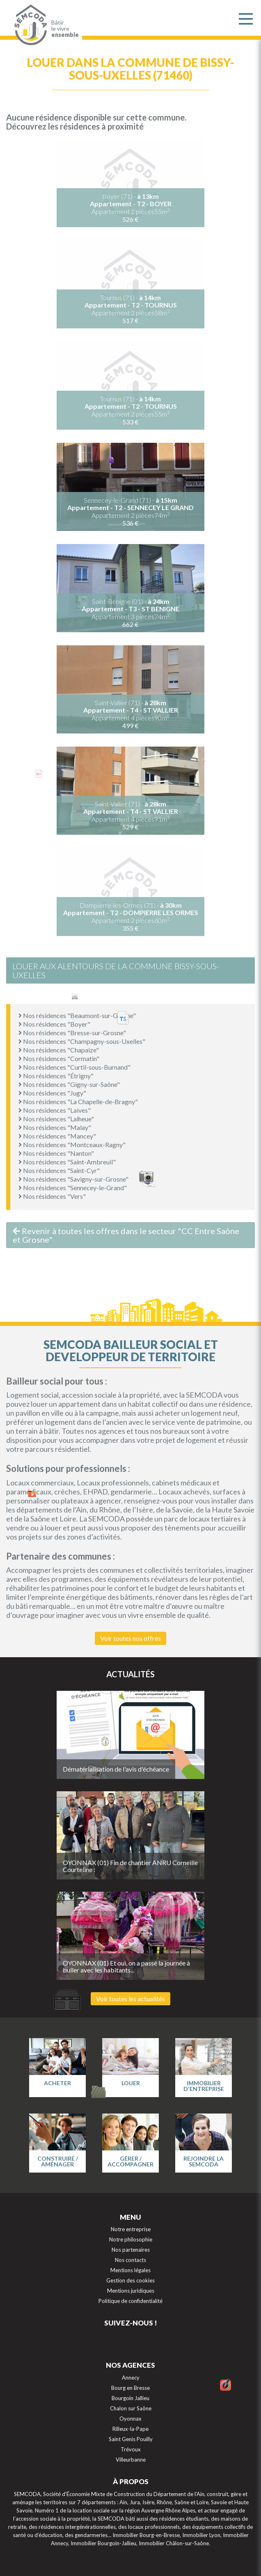 Image resolution: width=261 pixels, height=2576 pixels. What do you see at coordinates (225, 2385) in the screenshot?
I see `open digital color meter utility` at bounding box center [225, 2385].